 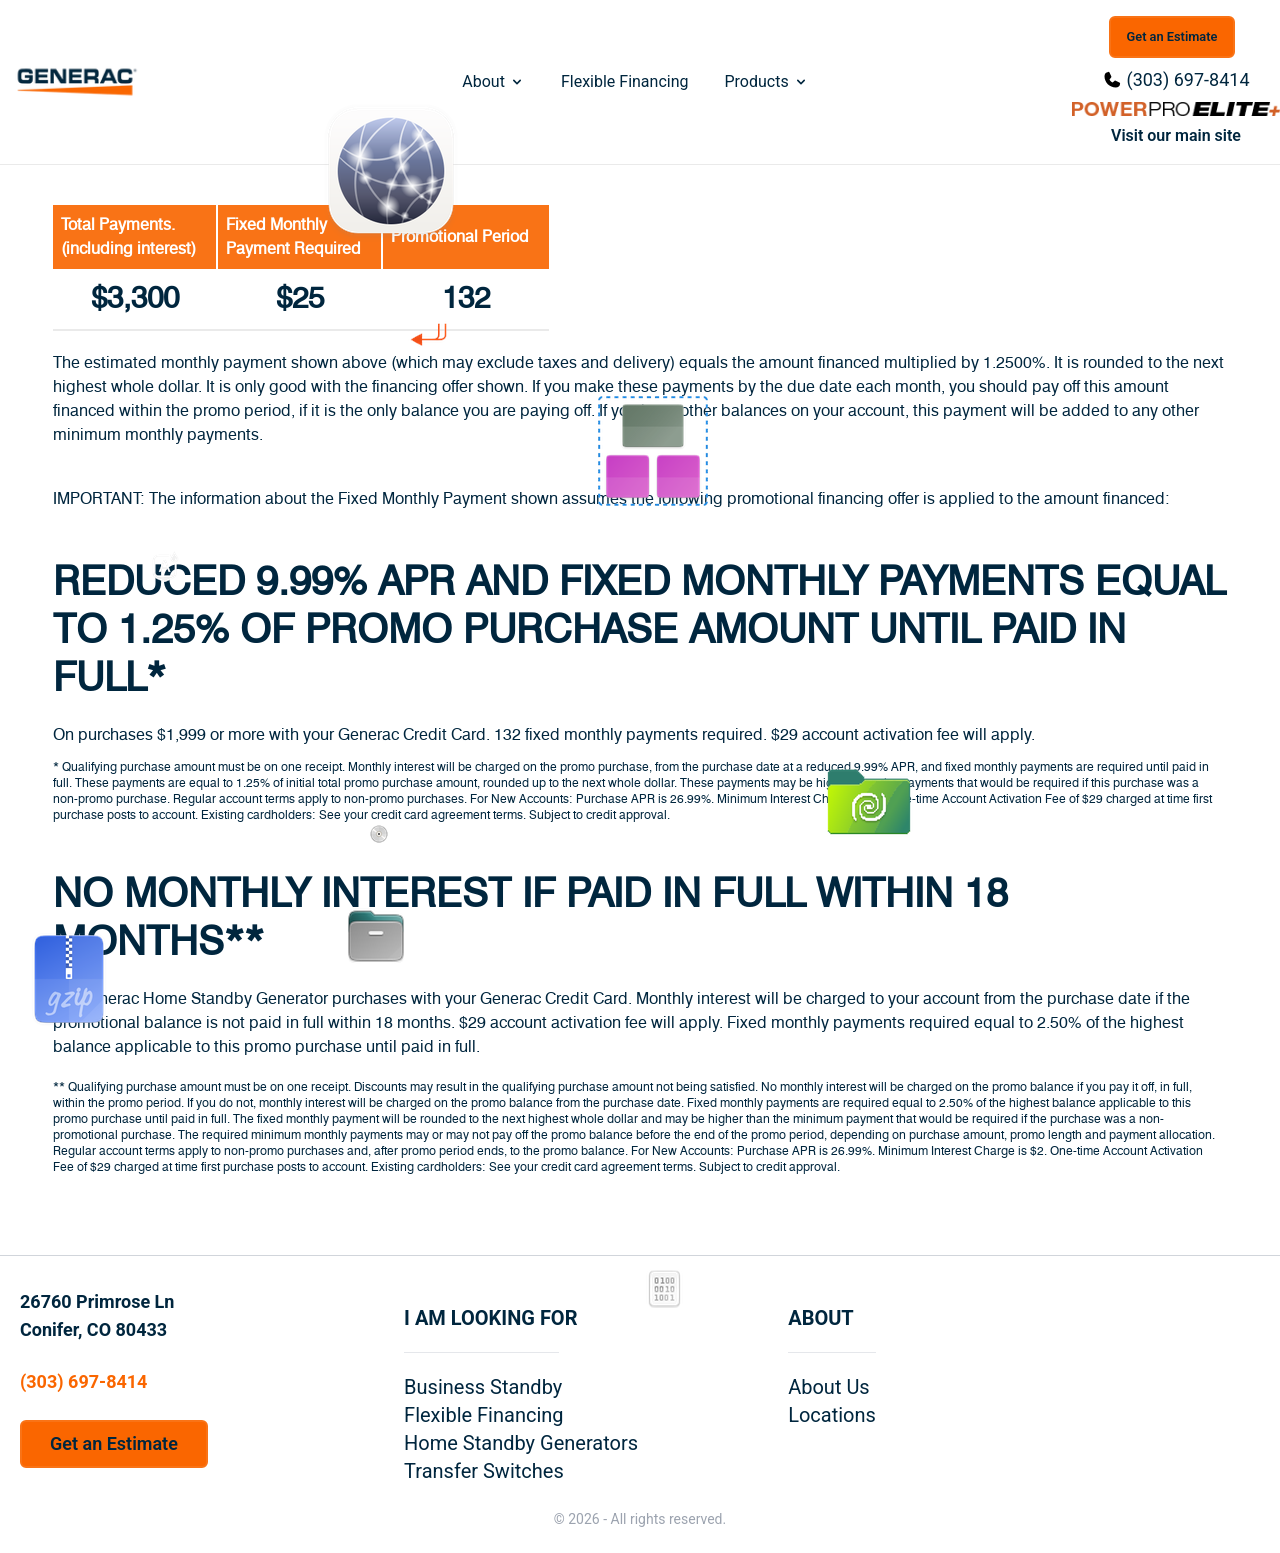 What do you see at coordinates (869, 804) in the screenshot?
I see `open GameJolt files folder` at bounding box center [869, 804].